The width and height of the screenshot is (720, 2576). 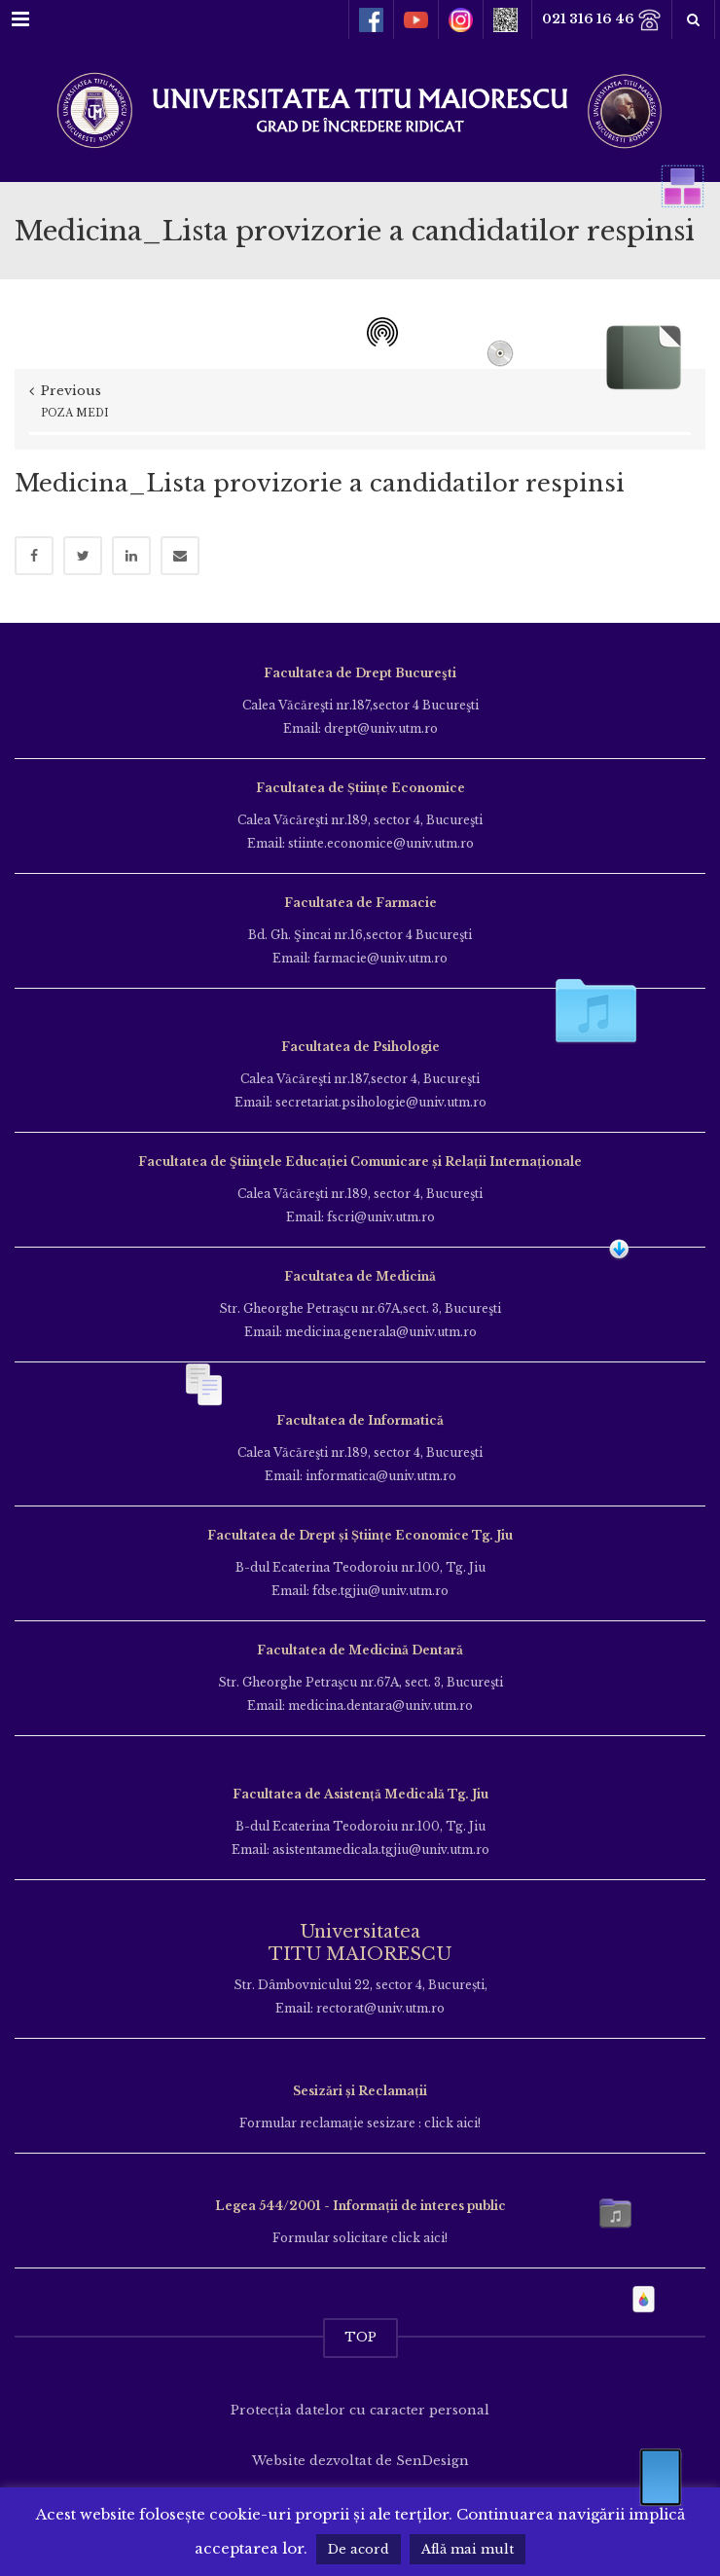 What do you see at coordinates (382, 332) in the screenshot?
I see `access AirDrop file sharing` at bounding box center [382, 332].